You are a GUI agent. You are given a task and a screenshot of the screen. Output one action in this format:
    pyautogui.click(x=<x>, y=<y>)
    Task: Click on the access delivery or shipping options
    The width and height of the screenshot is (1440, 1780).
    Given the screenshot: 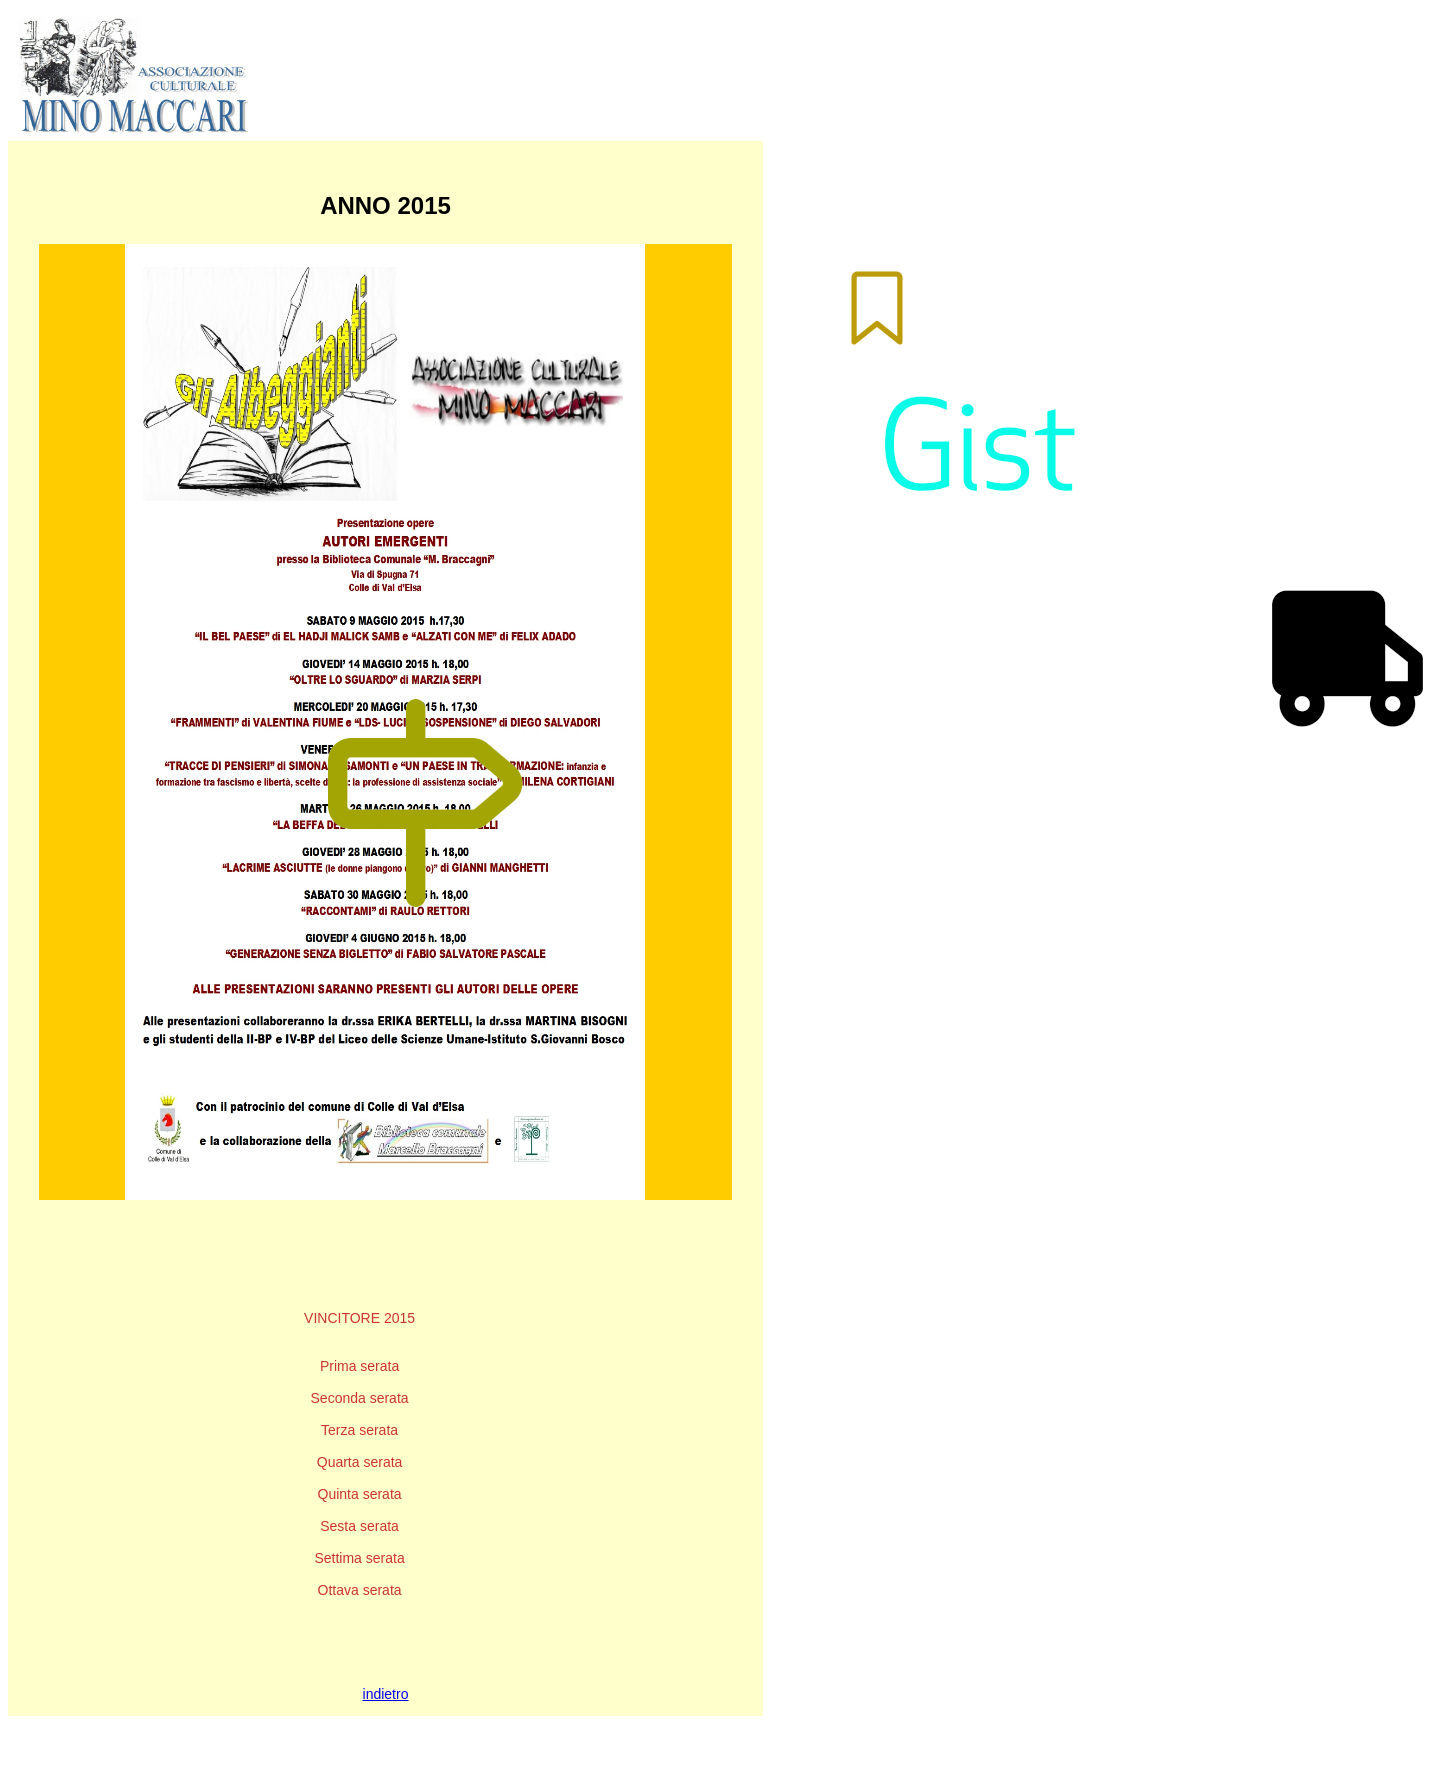 What is the action you would take?
    pyautogui.click(x=1347, y=658)
    